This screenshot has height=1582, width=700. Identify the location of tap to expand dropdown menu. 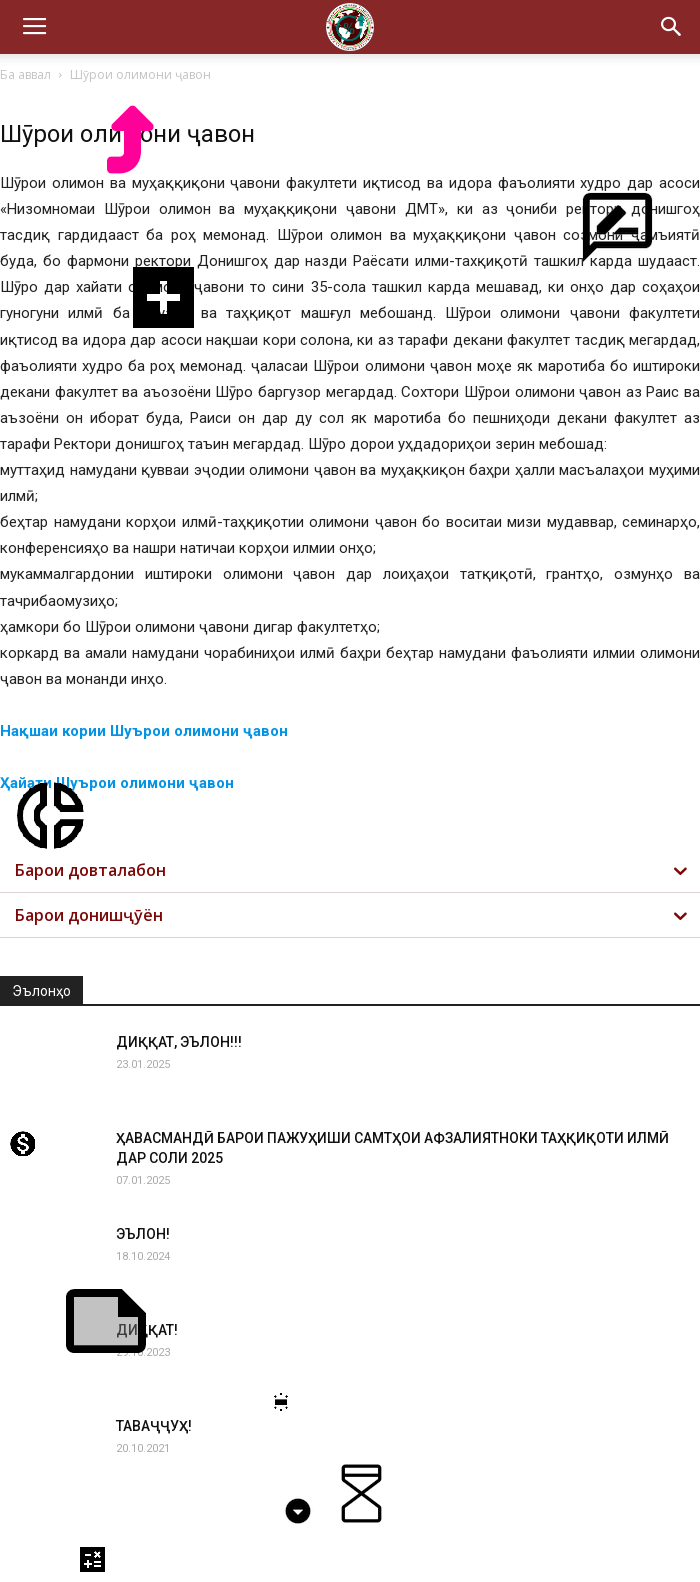
(298, 1511).